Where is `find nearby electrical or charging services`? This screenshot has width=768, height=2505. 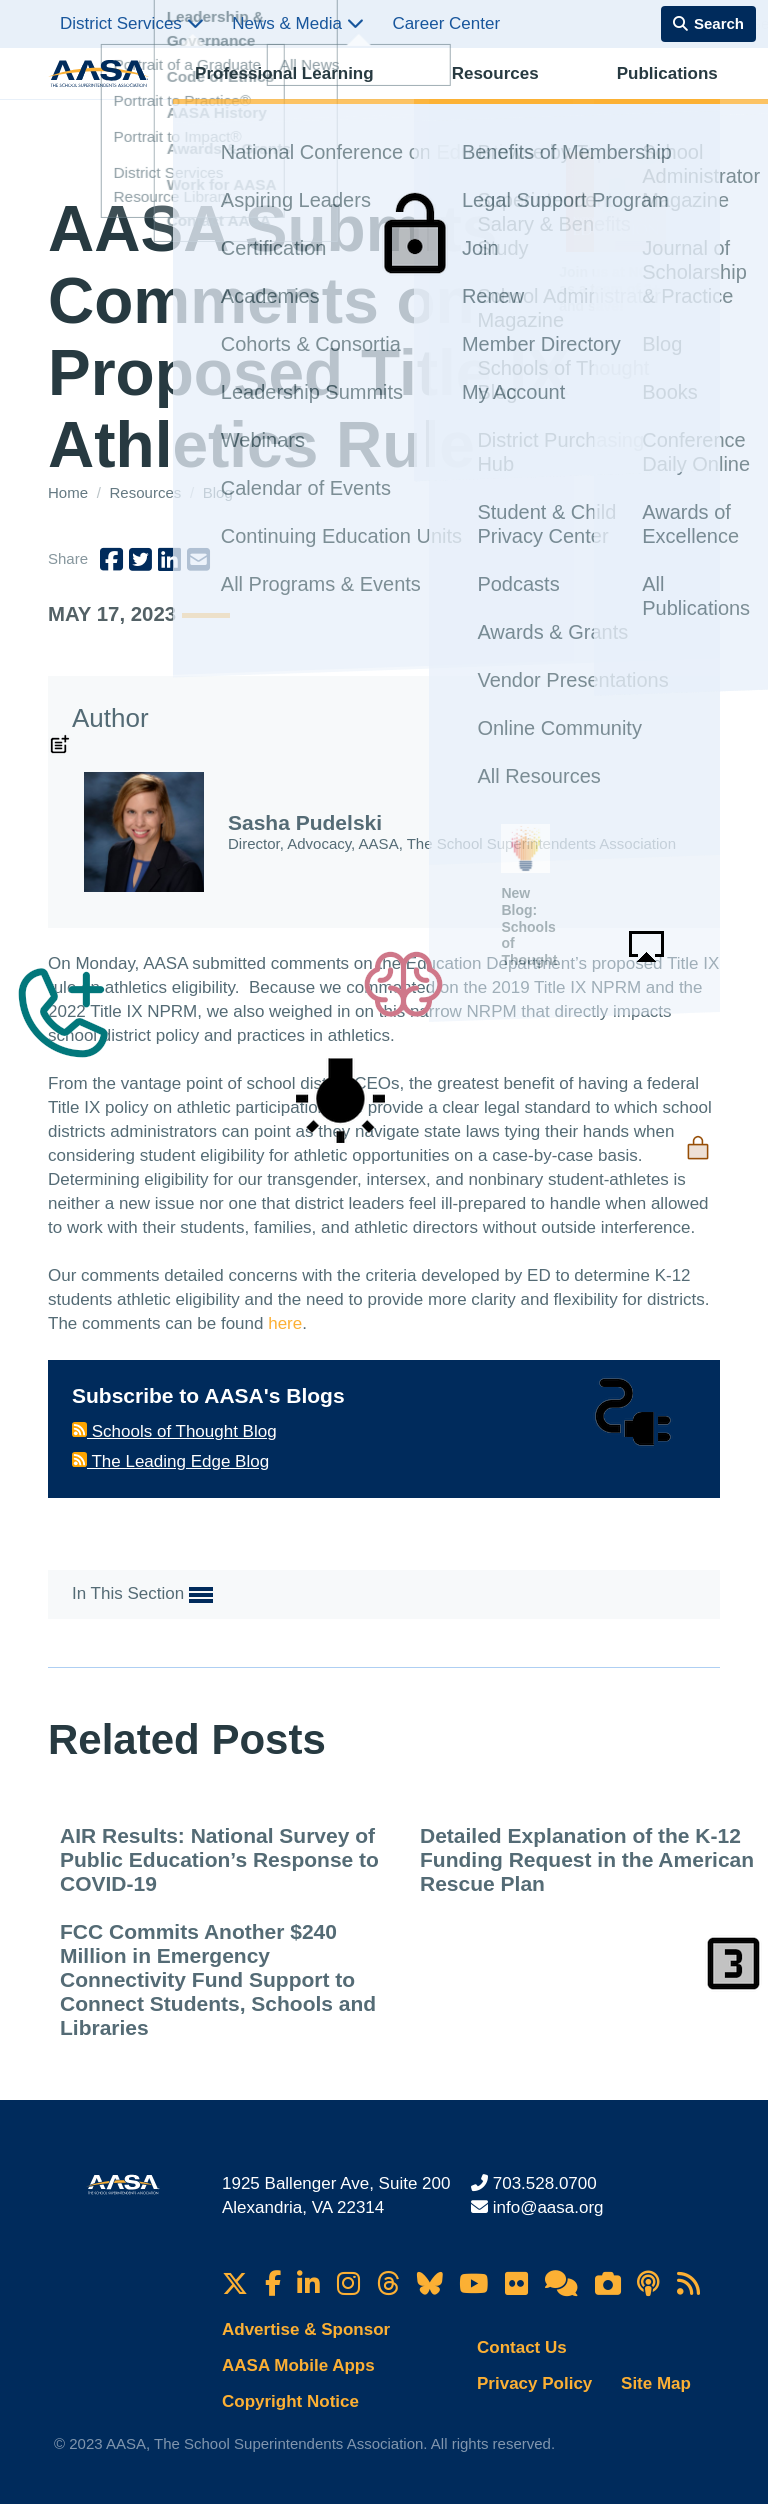 find nearby electrical or charging services is located at coordinates (633, 1412).